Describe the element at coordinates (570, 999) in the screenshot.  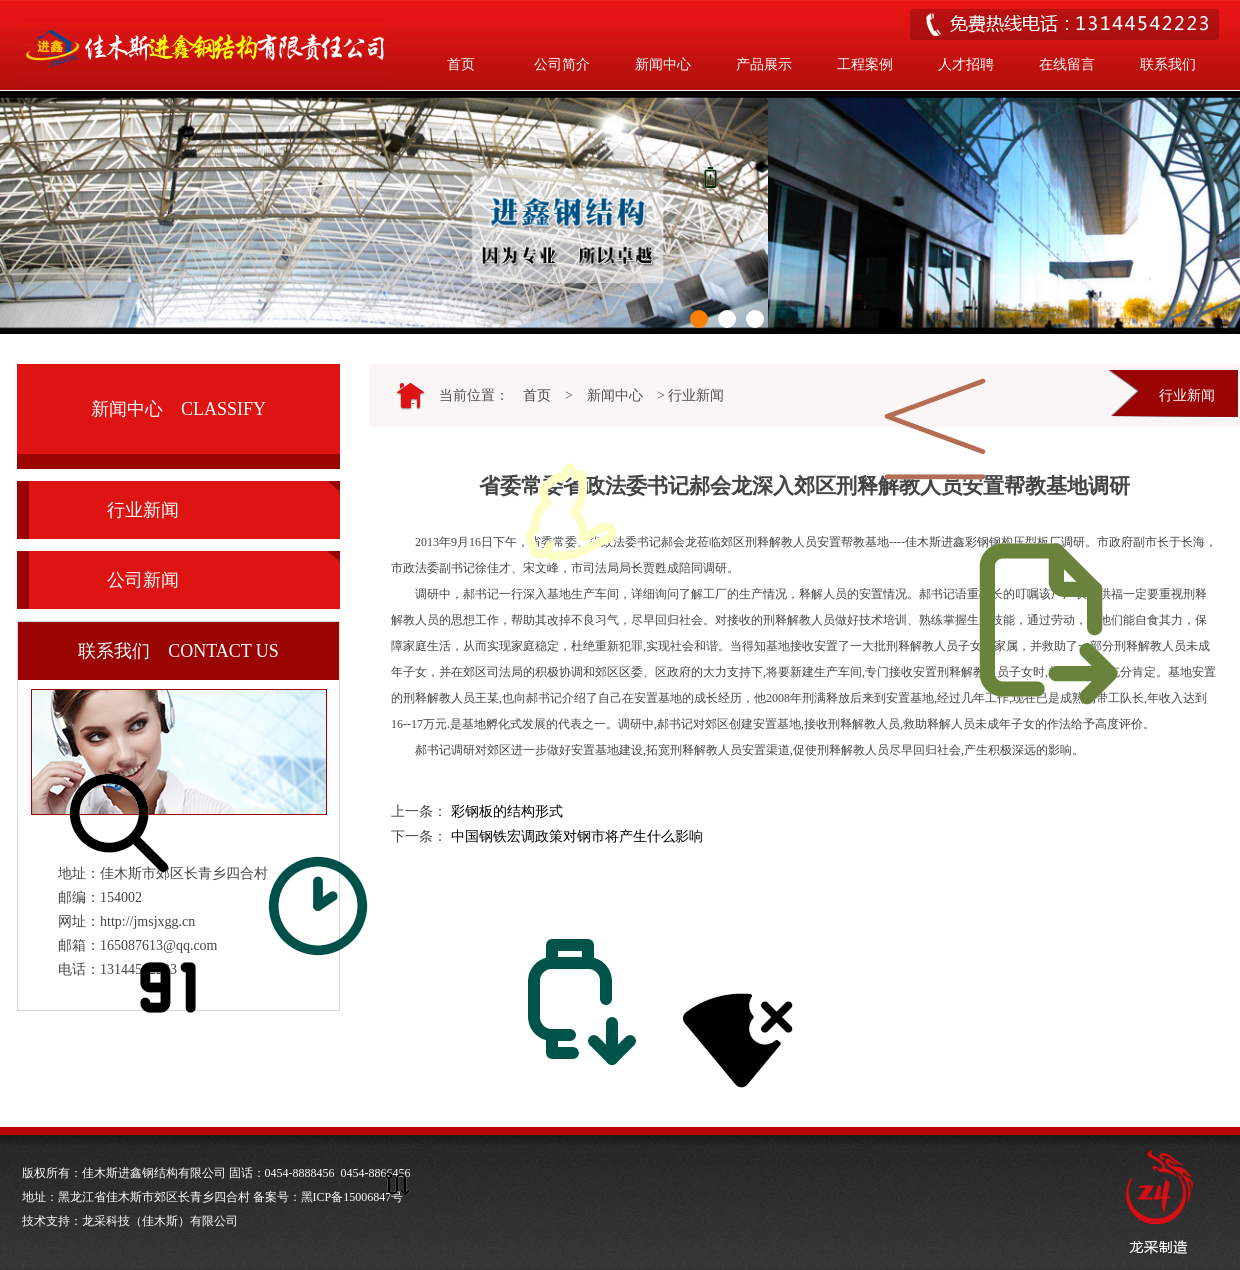
I see `download to smartwatch` at that location.